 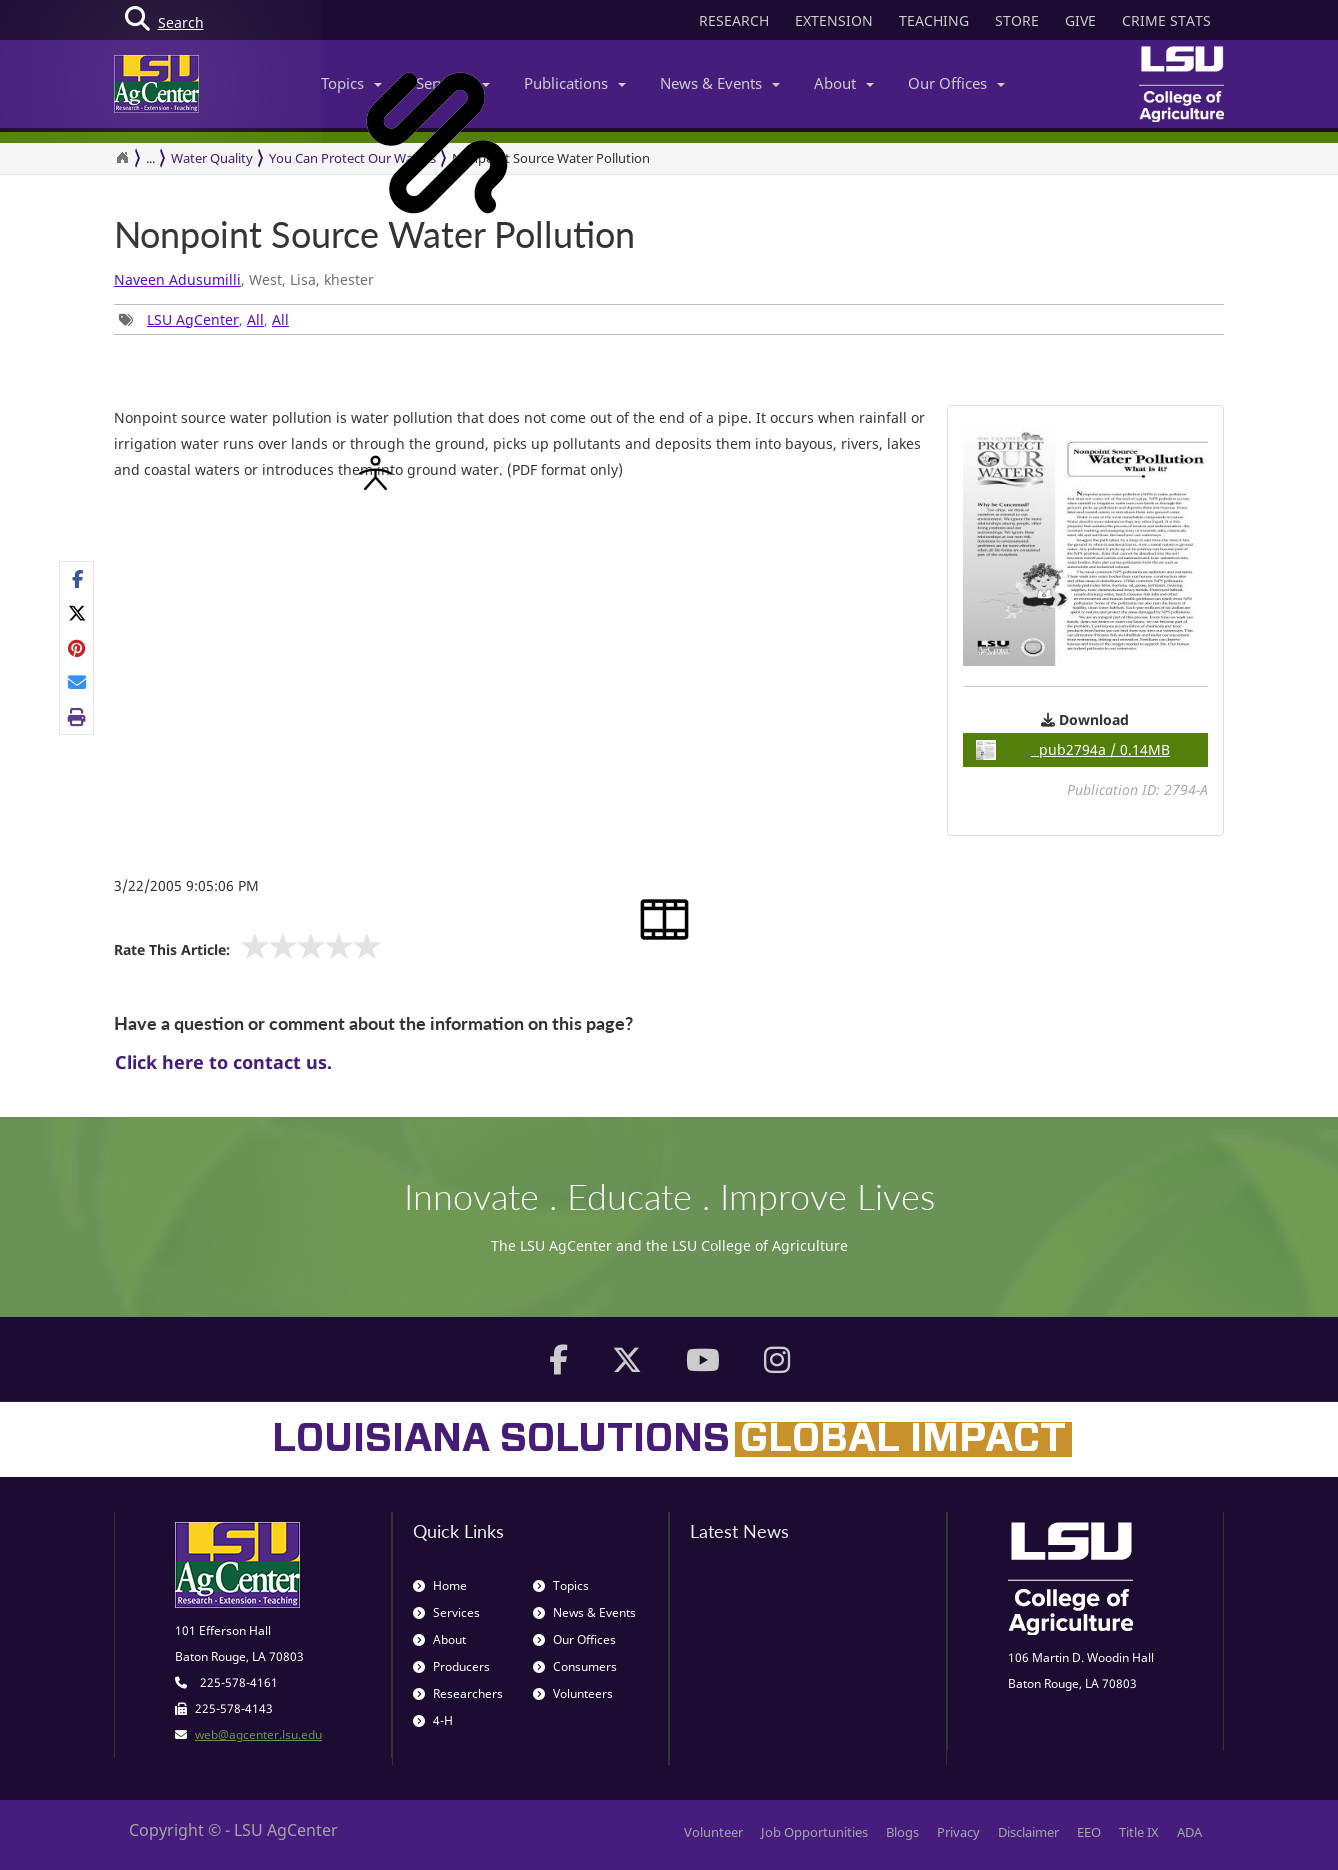 I want to click on view video or film content, so click(x=664, y=919).